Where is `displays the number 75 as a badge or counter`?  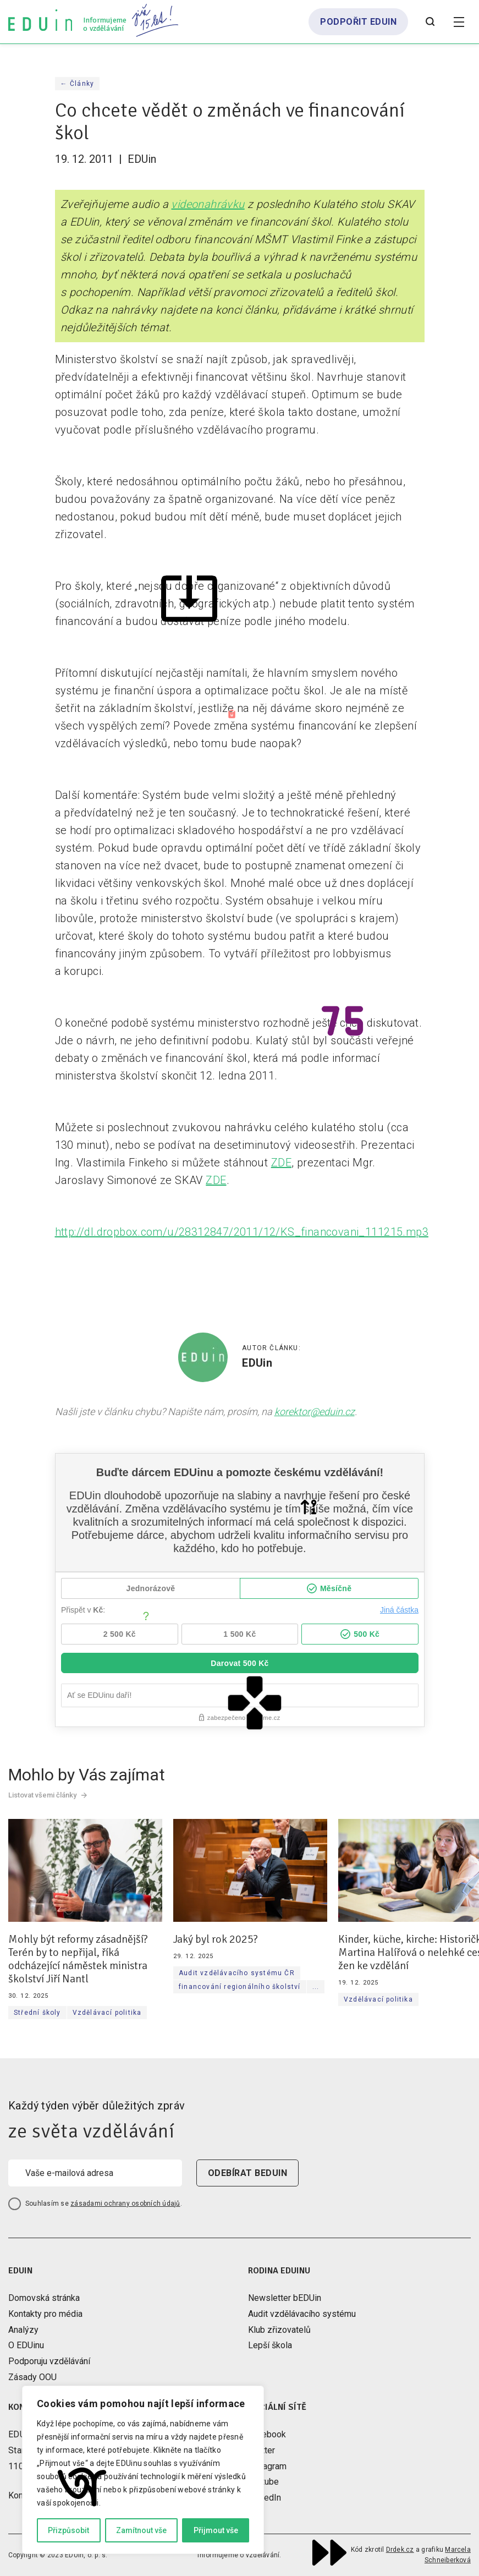
displays the number 75 as a badge or counter is located at coordinates (342, 1021).